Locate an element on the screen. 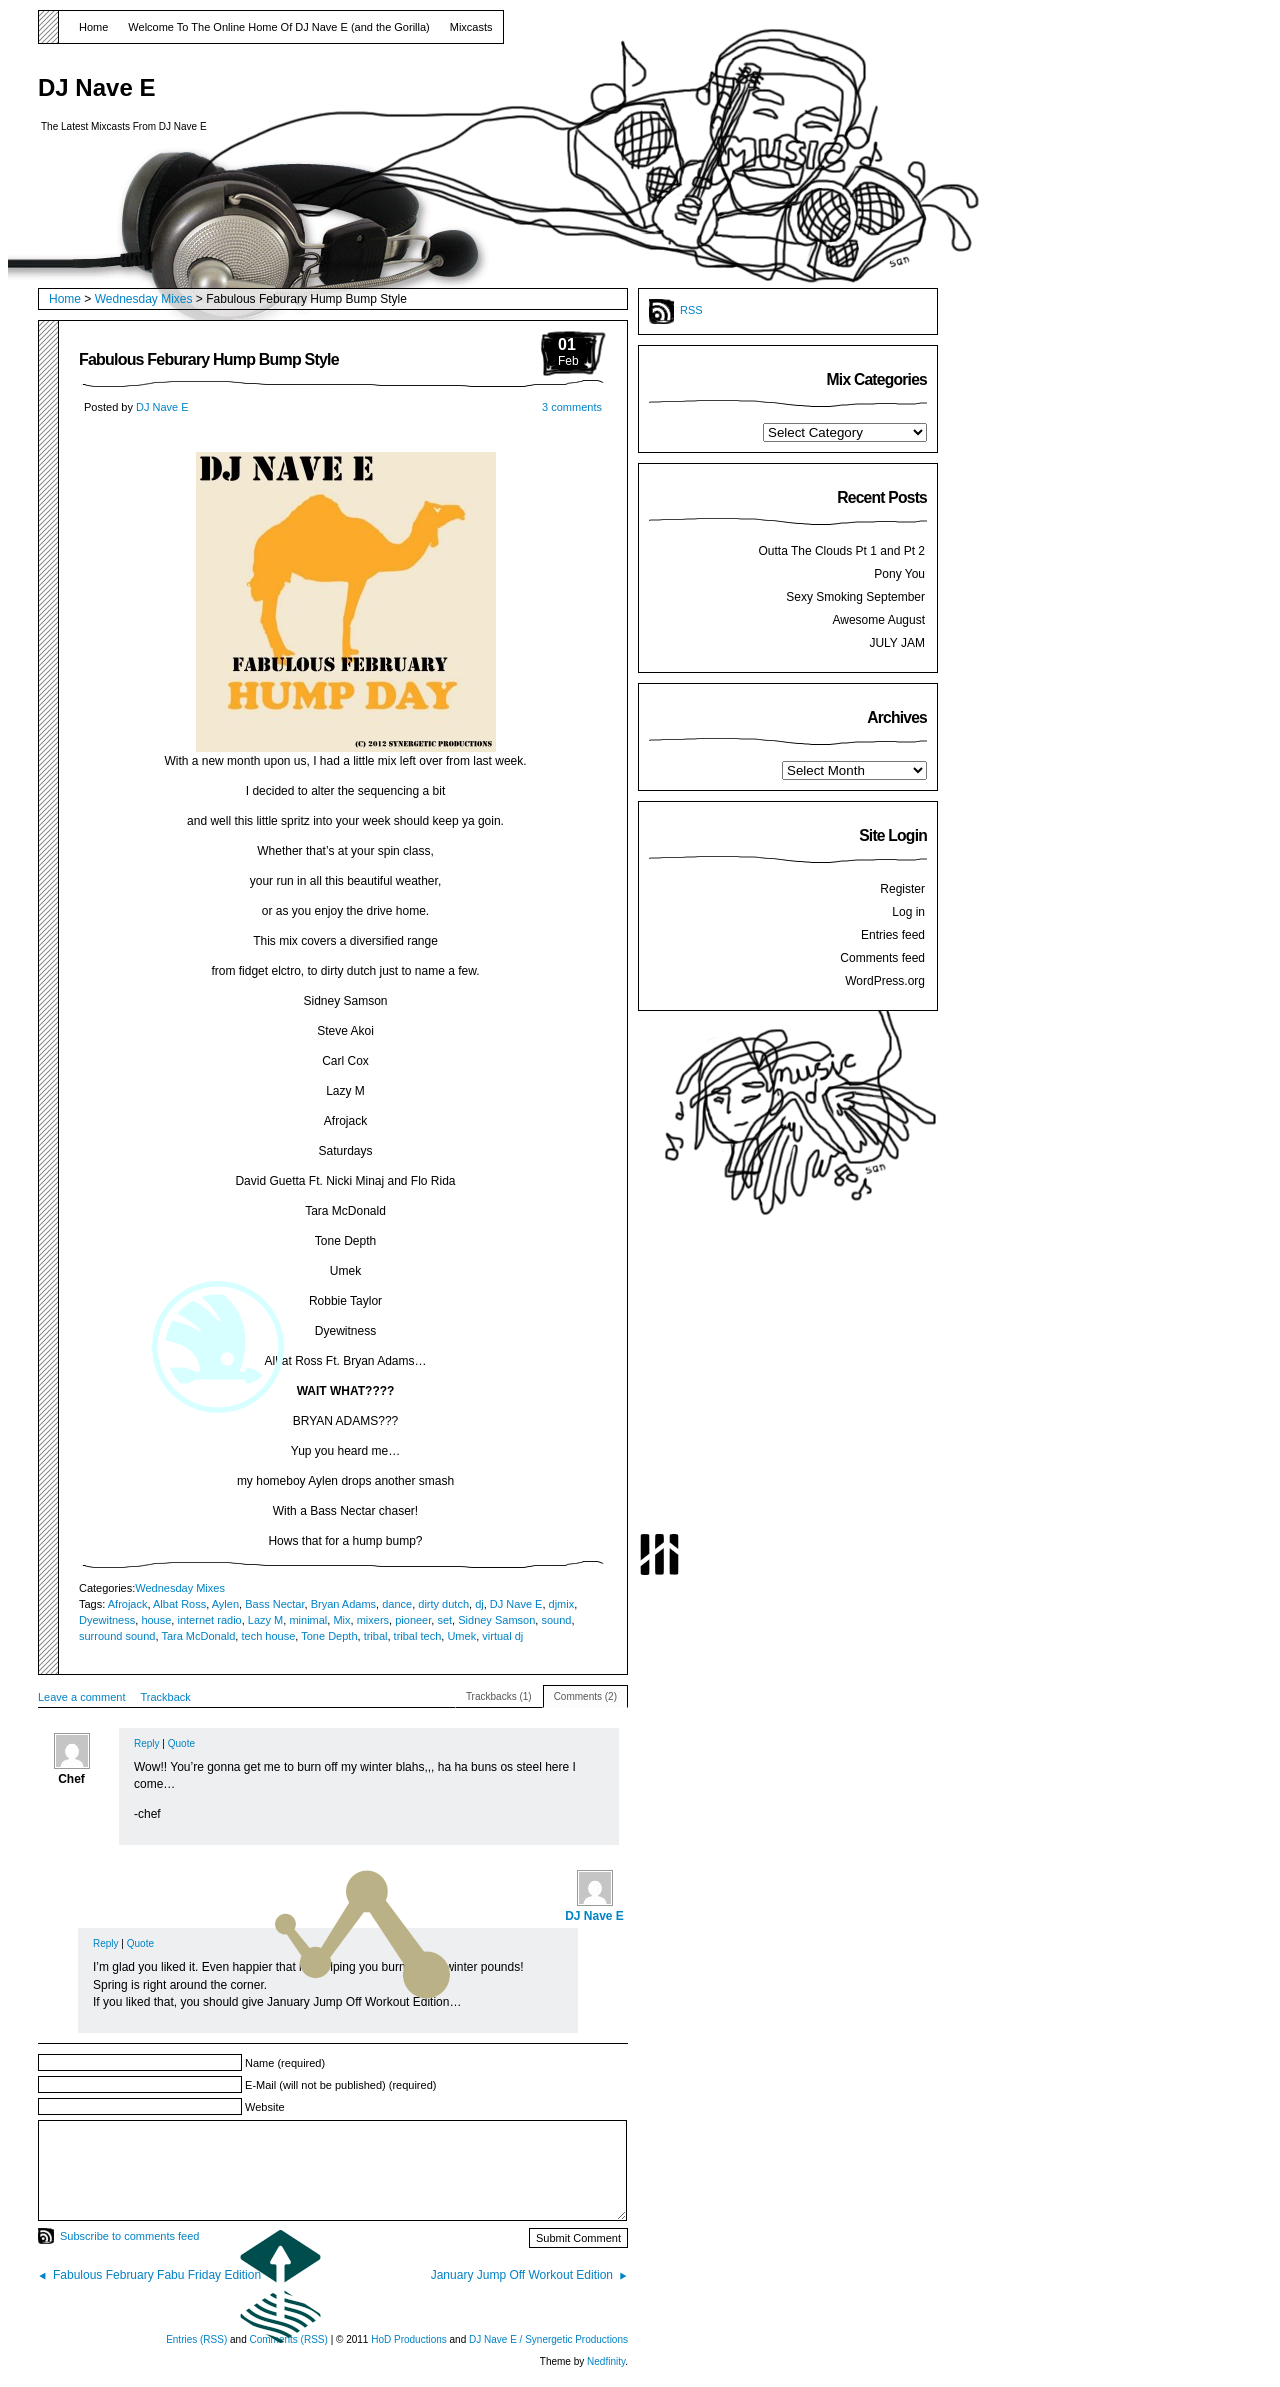 The height and width of the screenshot is (2387, 1280). libraries.io logo is located at coordinates (659, 1554).